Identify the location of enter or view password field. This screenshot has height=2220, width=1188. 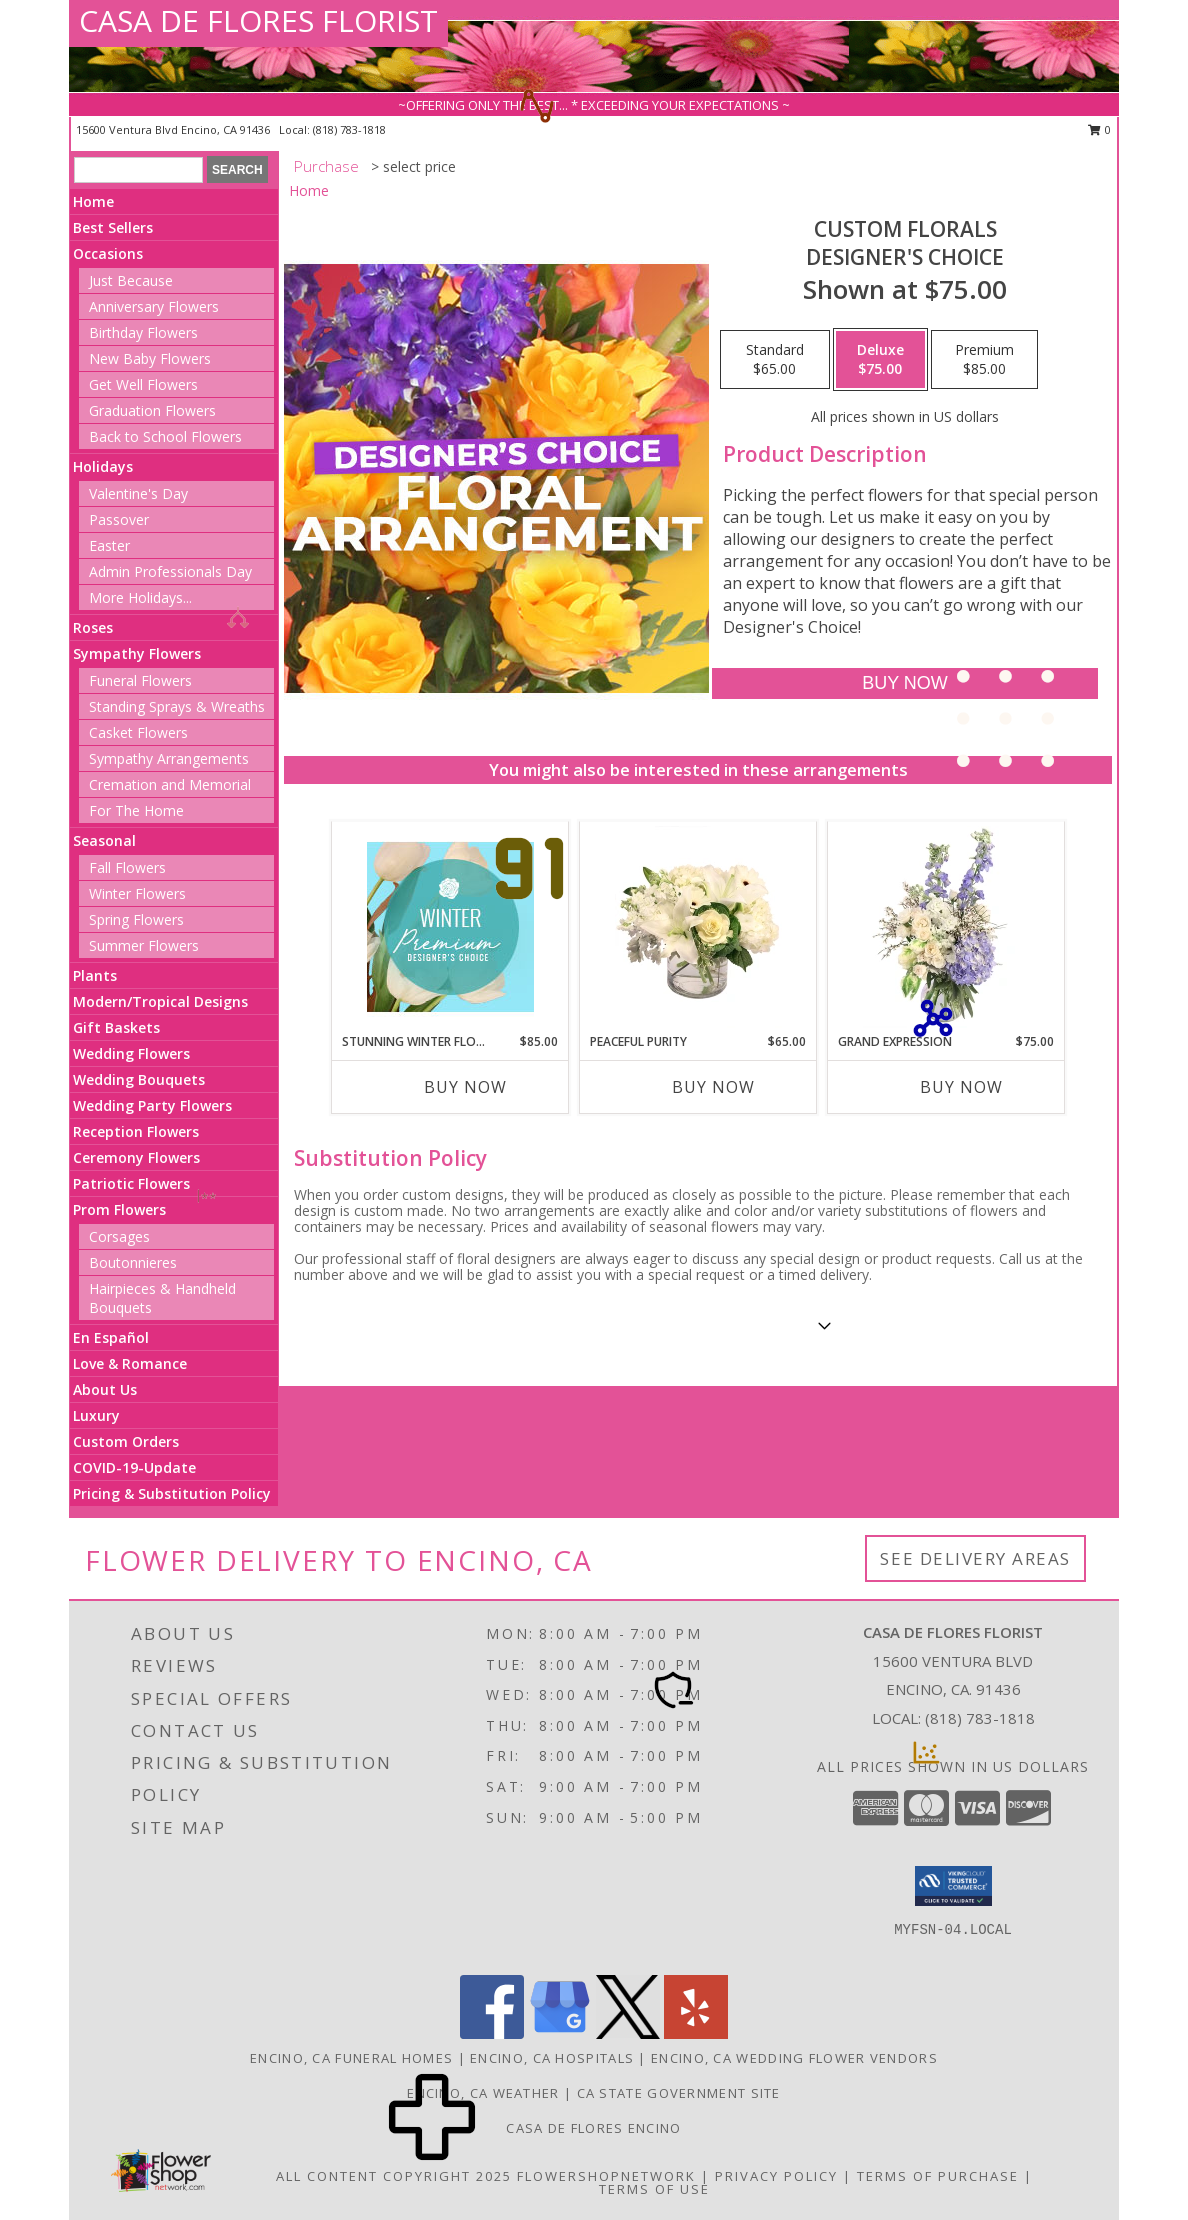
(206, 1196).